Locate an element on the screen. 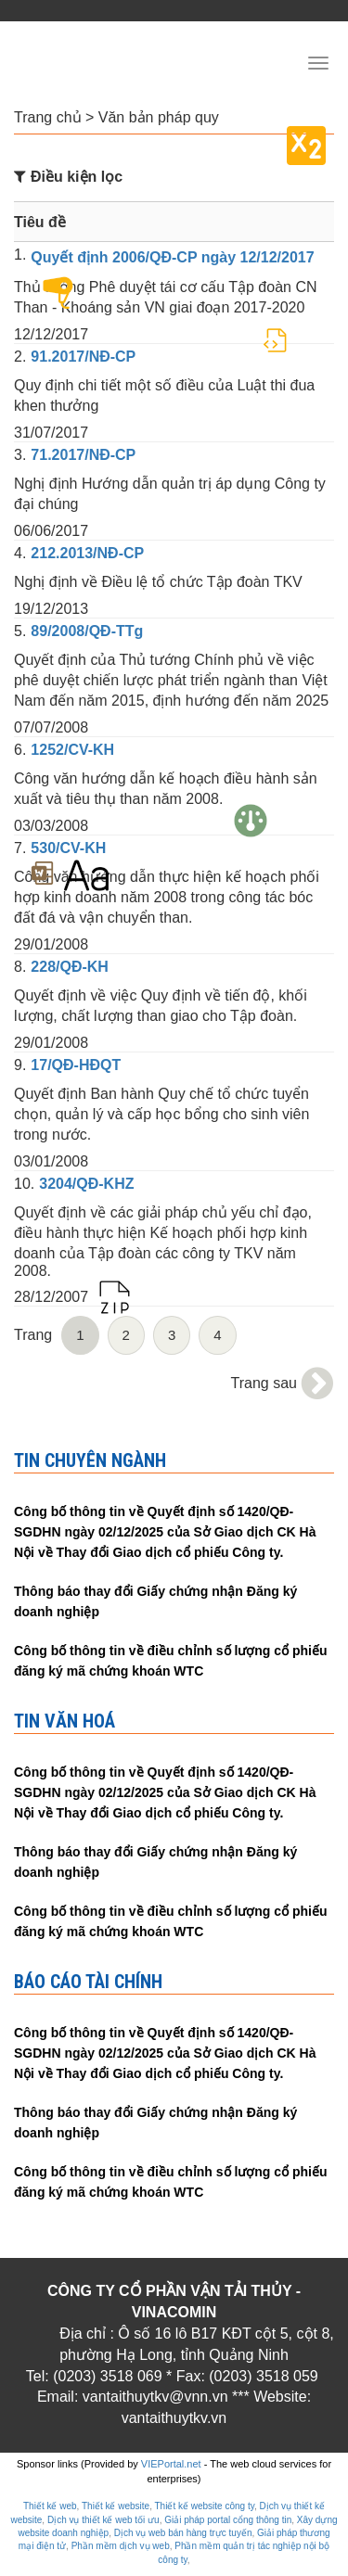 This screenshot has width=348, height=2576. view performance or speed metrics is located at coordinates (251, 821).